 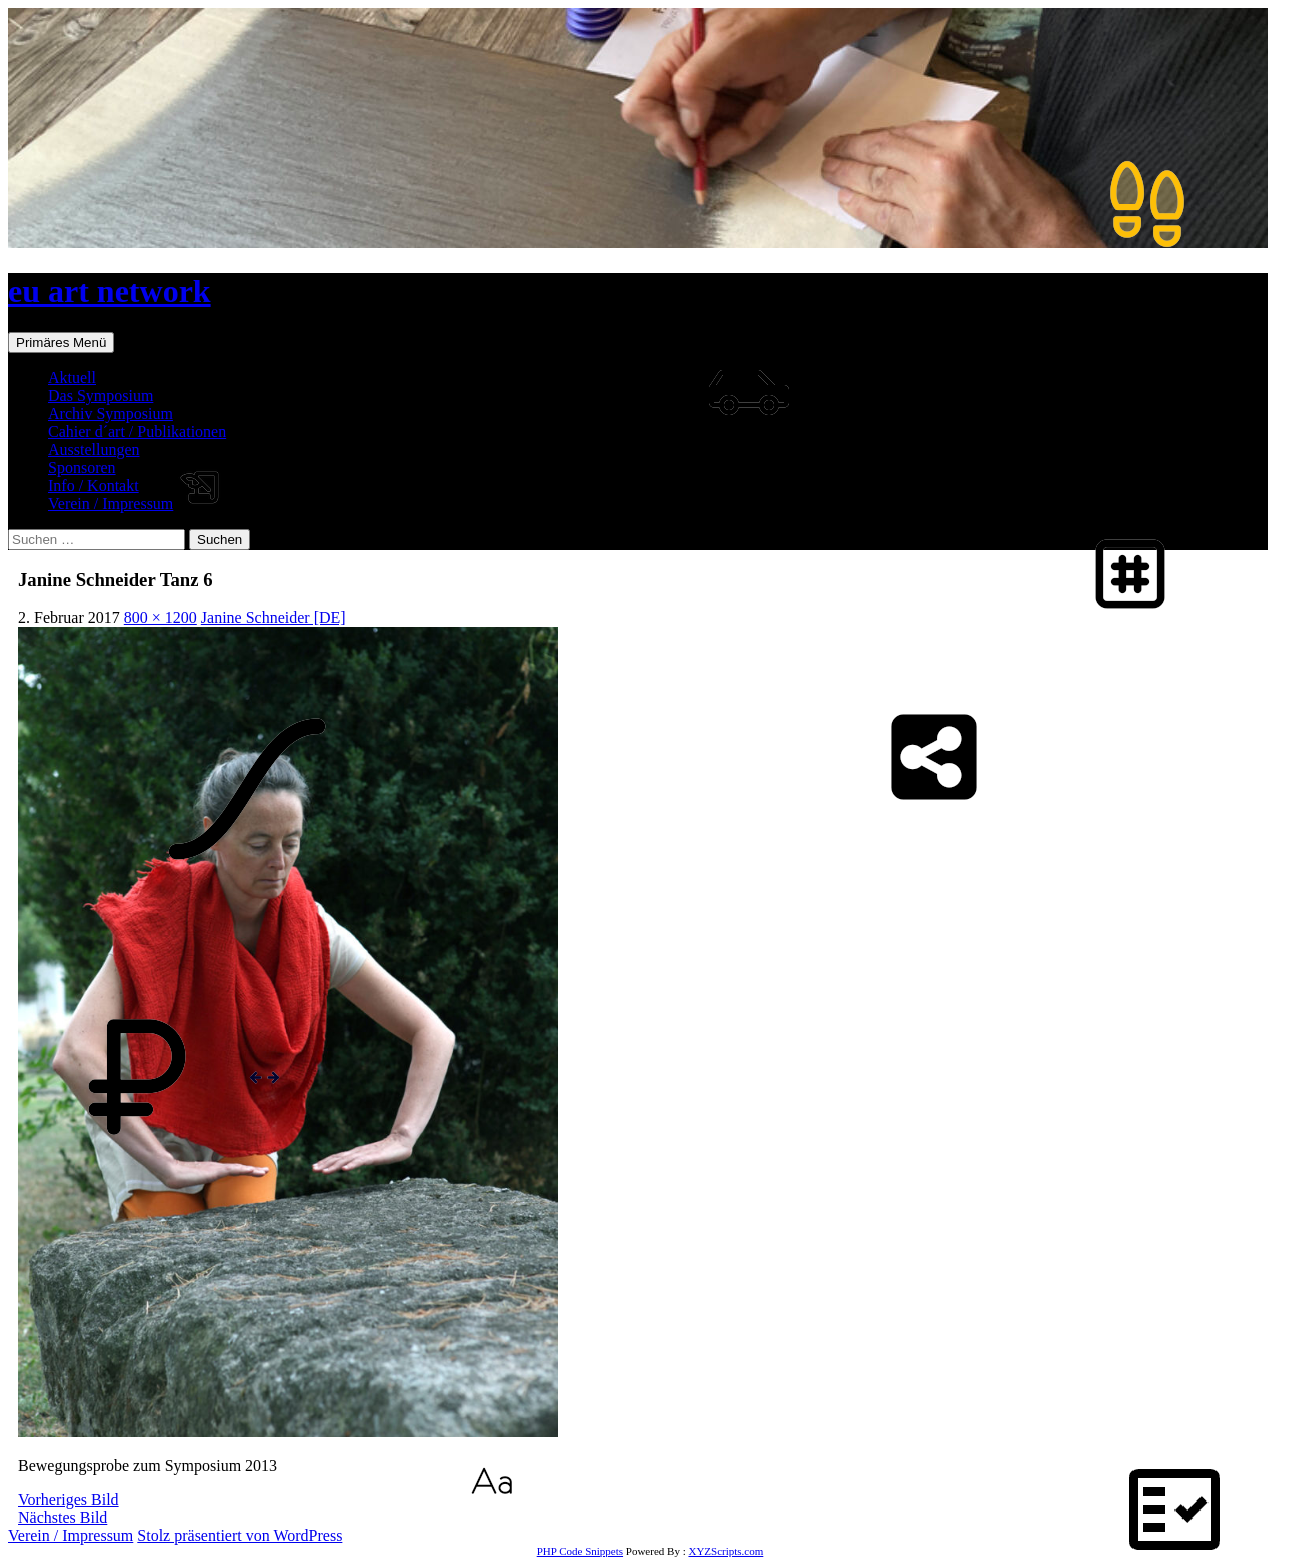 I want to click on adjust font or text size settings, so click(x=492, y=1481).